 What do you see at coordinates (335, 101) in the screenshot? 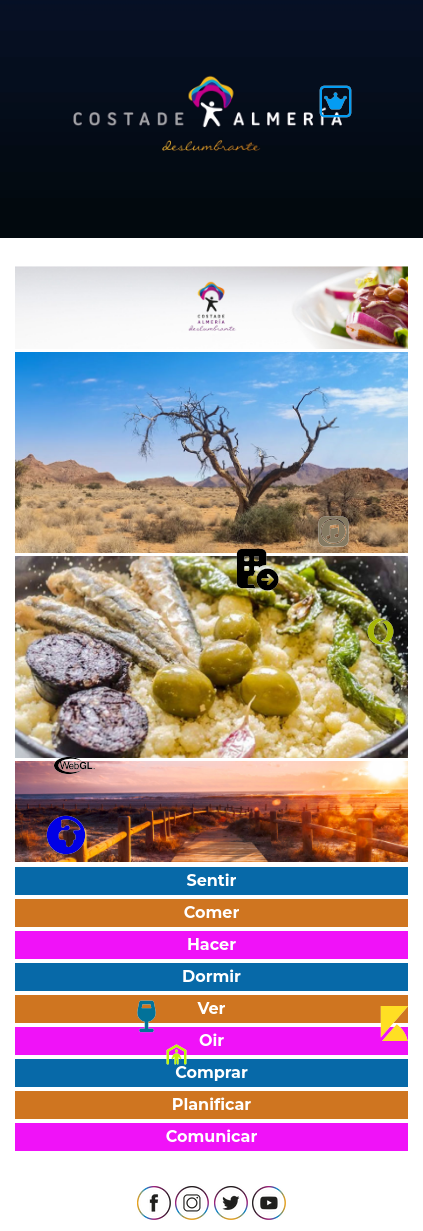
I see `web awesome brand logo` at bounding box center [335, 101].